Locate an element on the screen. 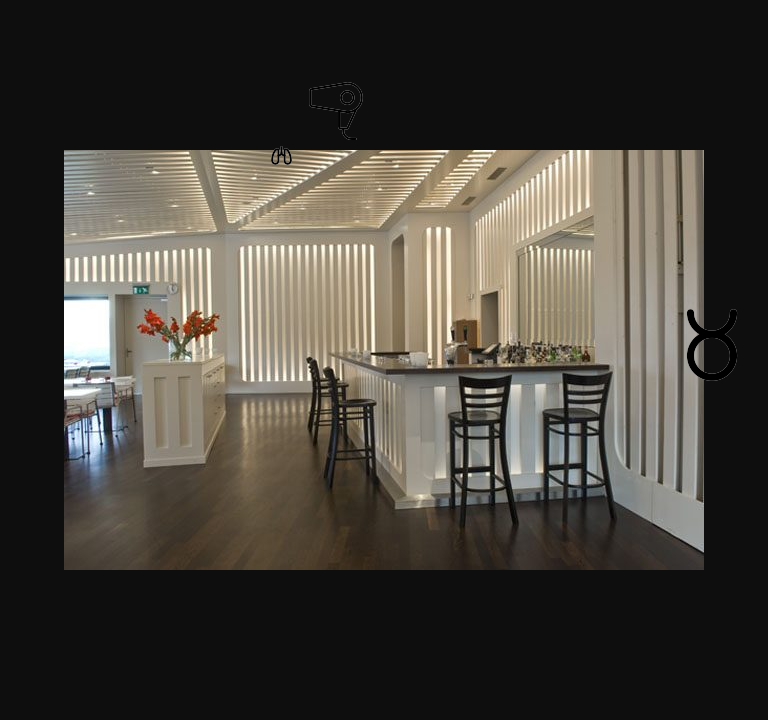  indicates taurus zodiac sign is located at coordinates (712, 345).